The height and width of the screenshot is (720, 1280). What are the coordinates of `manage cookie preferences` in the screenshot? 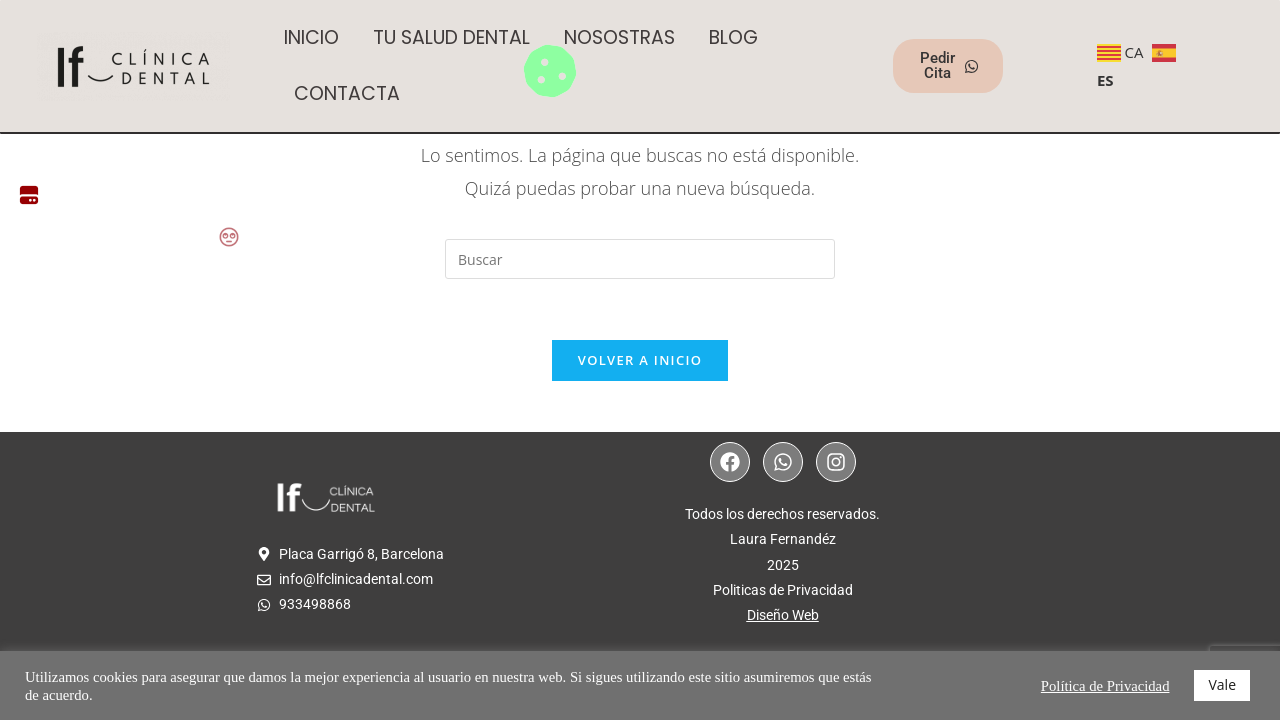 It's located at (550, 71).